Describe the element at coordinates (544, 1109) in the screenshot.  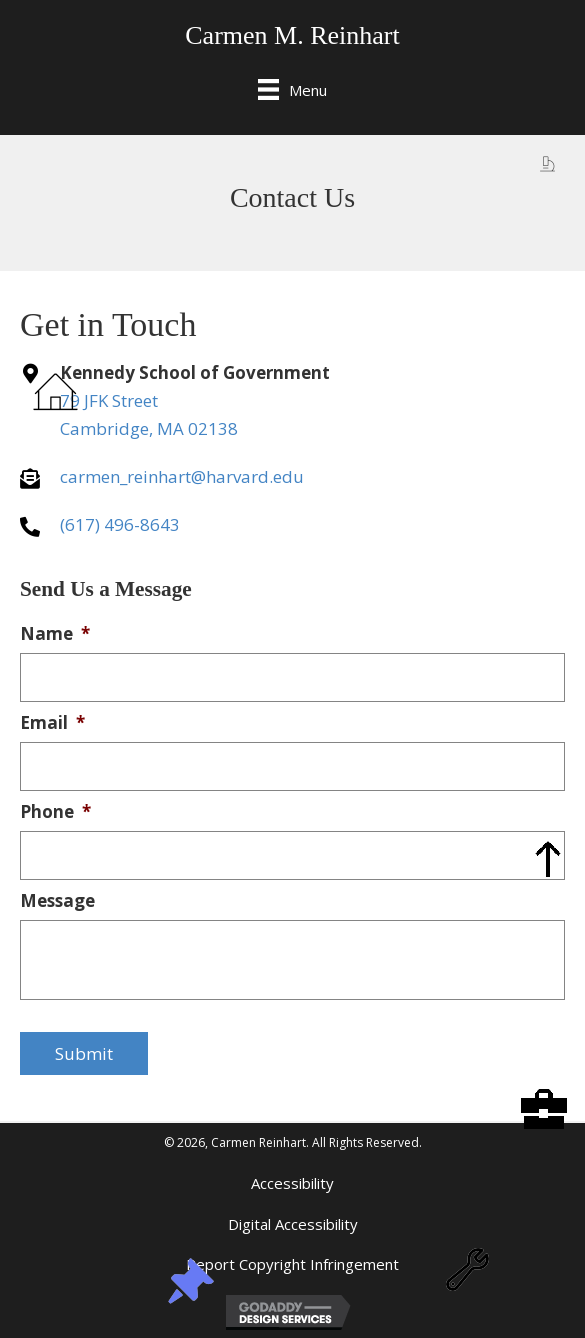
I see `access work or business tools` at that location.